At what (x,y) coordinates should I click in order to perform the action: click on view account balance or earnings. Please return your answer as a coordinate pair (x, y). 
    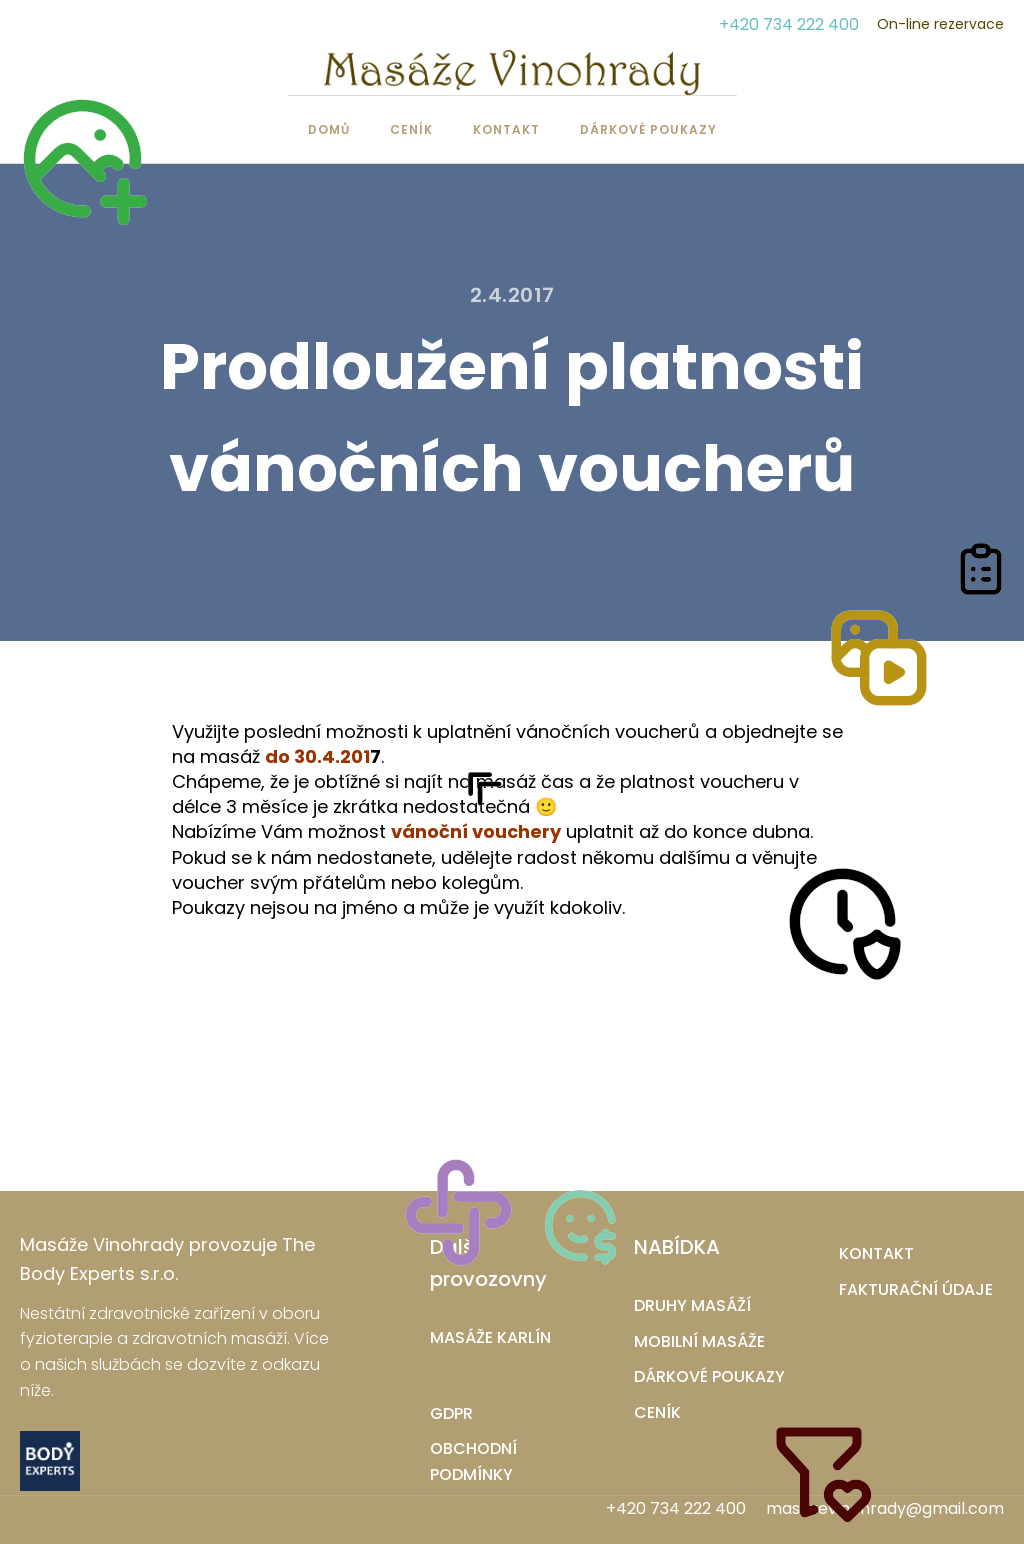
    Looking at the image, I should click on (580, 1225).